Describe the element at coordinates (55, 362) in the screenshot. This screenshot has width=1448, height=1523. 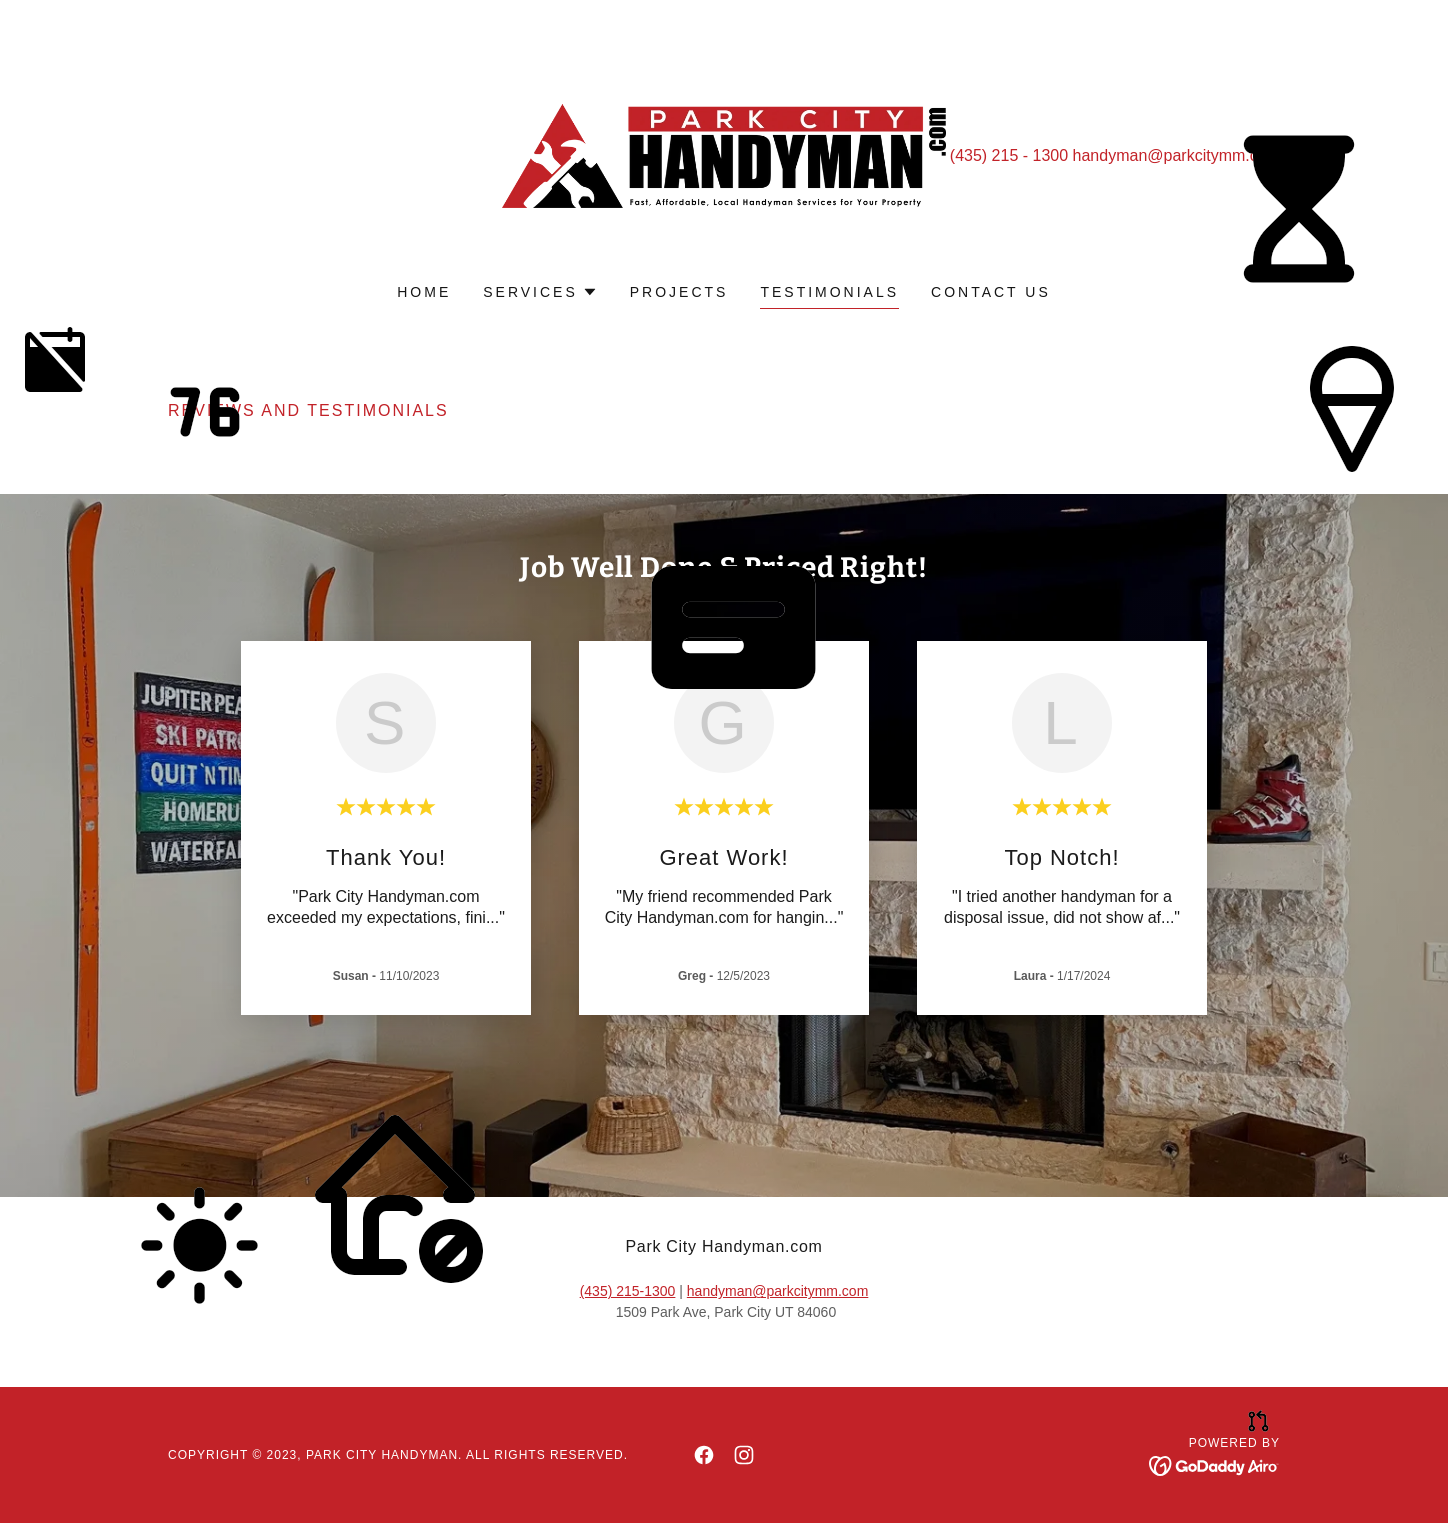
I see `disable or cancel calendar events` at that location.